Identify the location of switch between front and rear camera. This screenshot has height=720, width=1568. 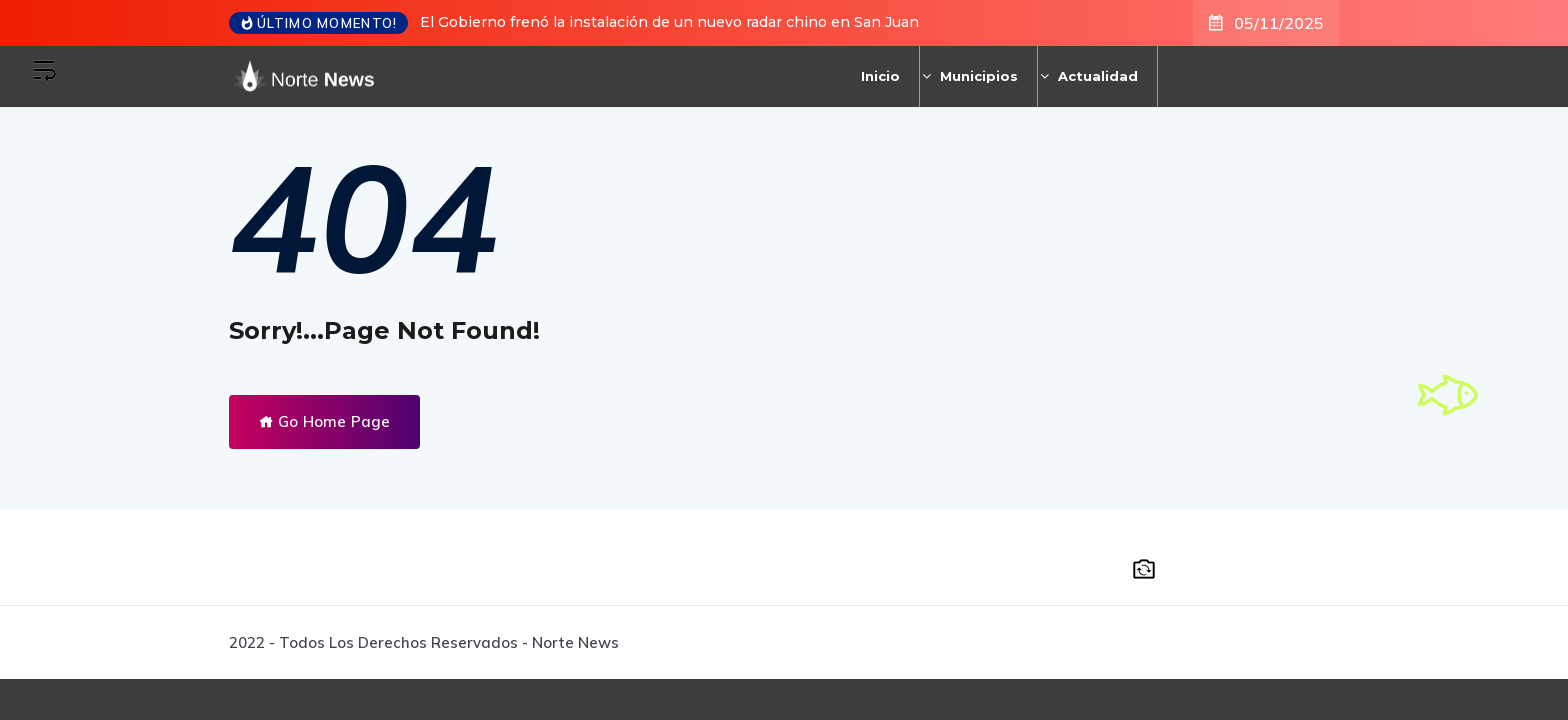
(1144, 569).